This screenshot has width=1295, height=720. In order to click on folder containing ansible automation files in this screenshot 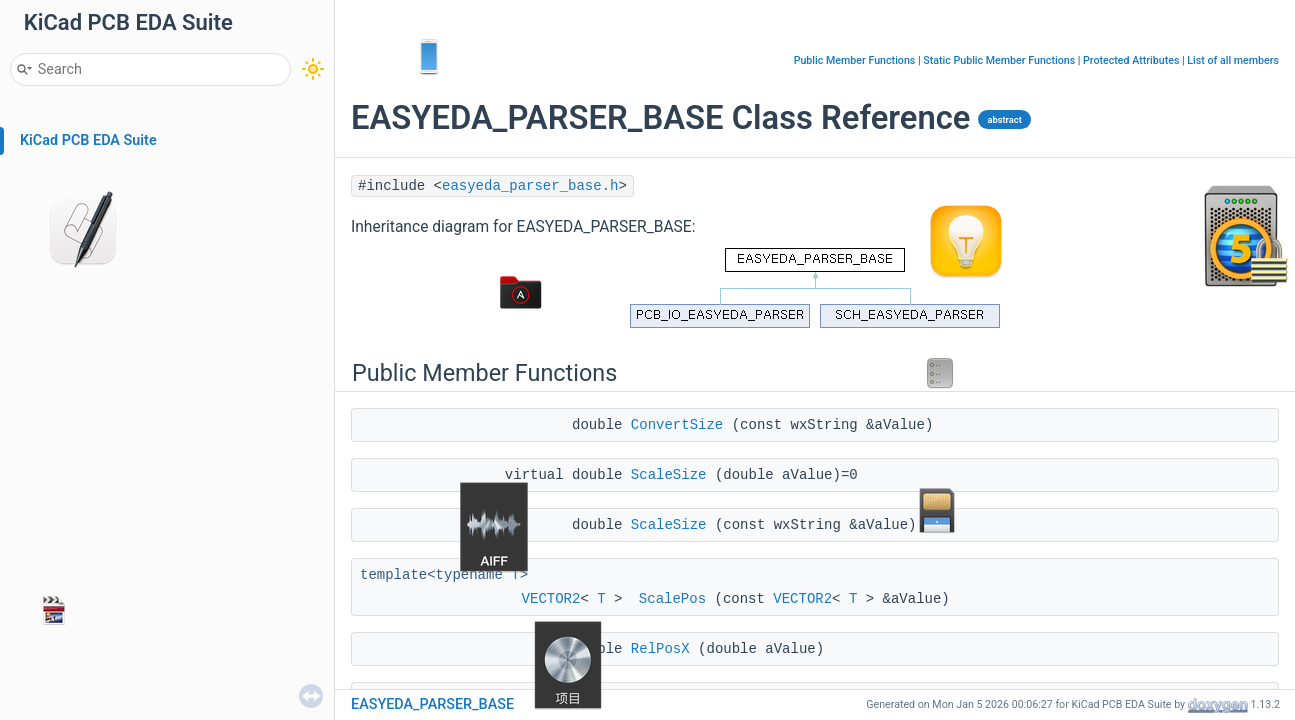, I will do `click(520, 293)`.